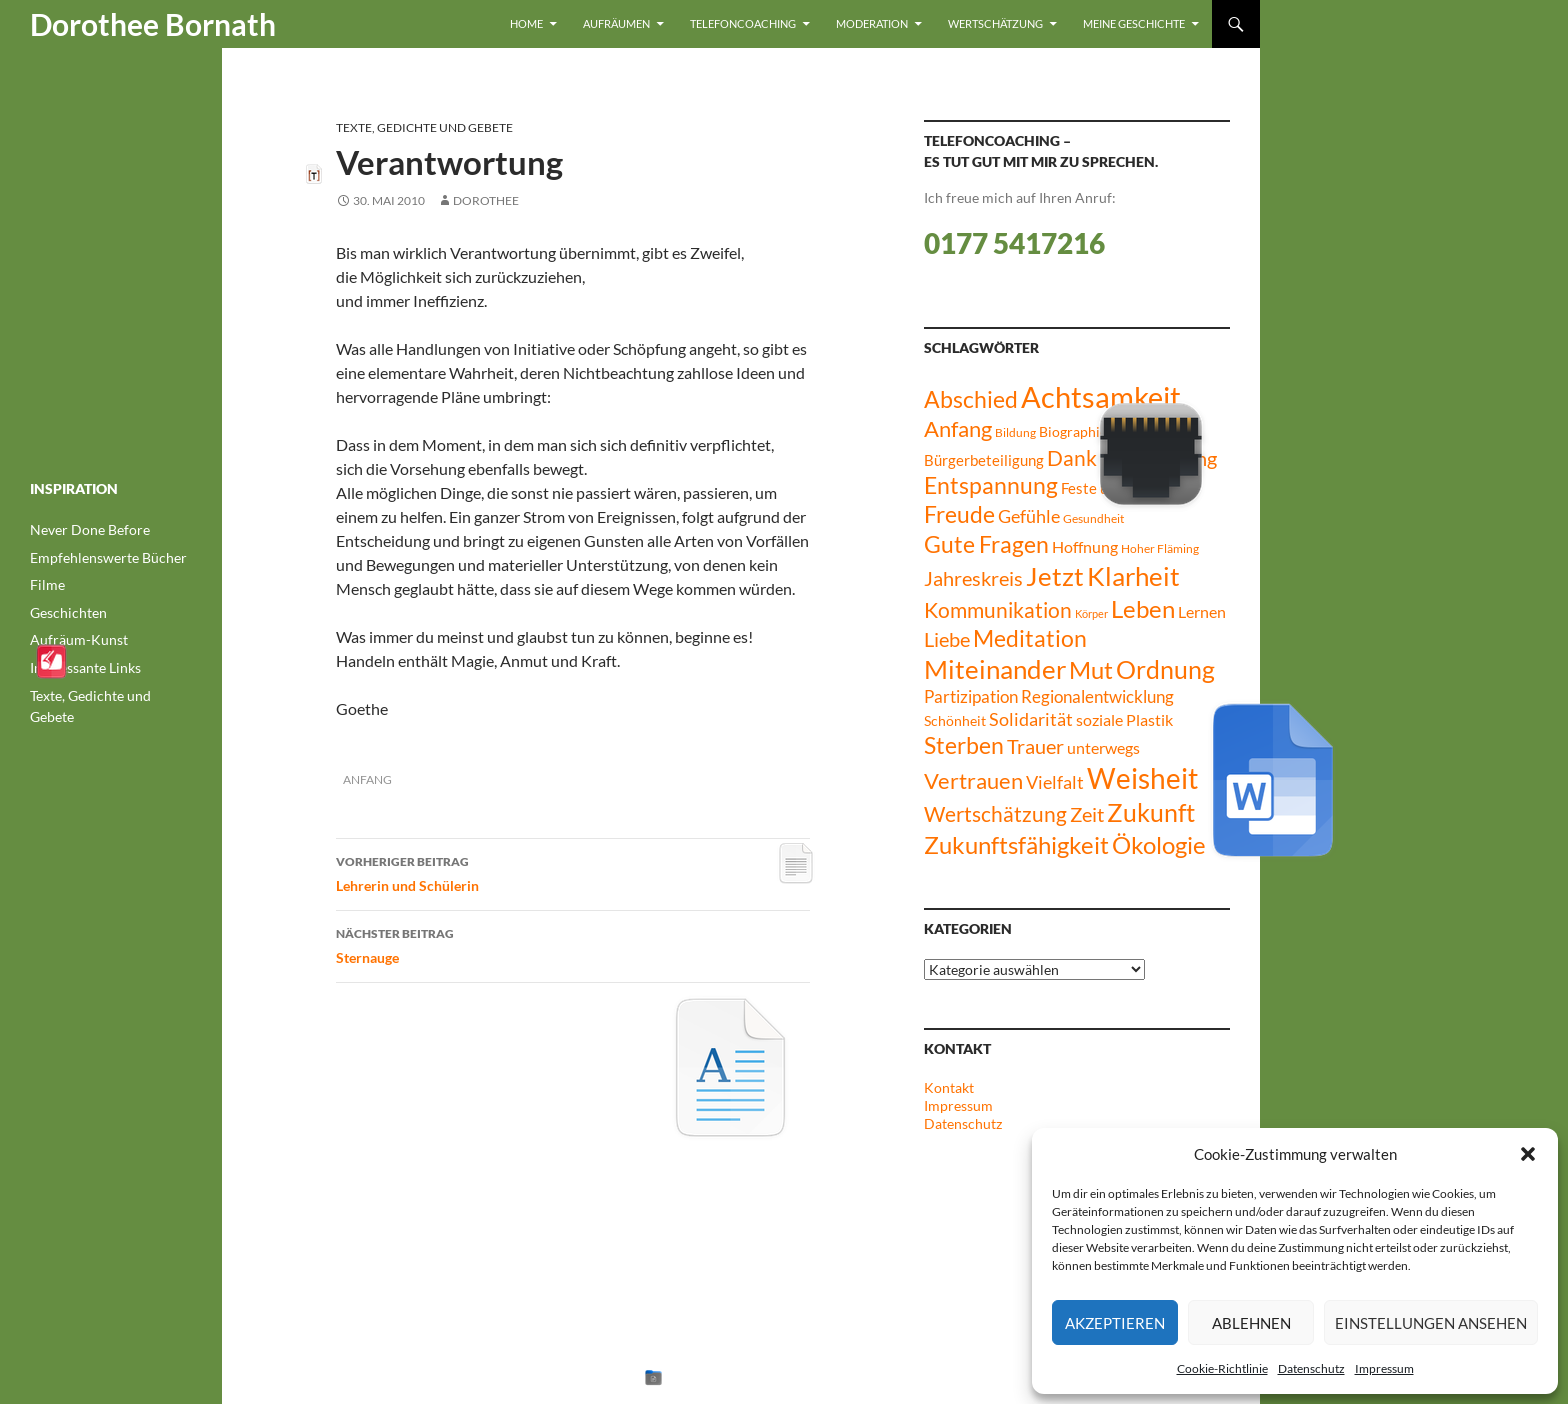 The height and width of the screenshot is (1404, 1568). What do you see at coordinates (653, 1377) in the screenshot?
I see `open your documents folder` at bounding box center [653, 1377].